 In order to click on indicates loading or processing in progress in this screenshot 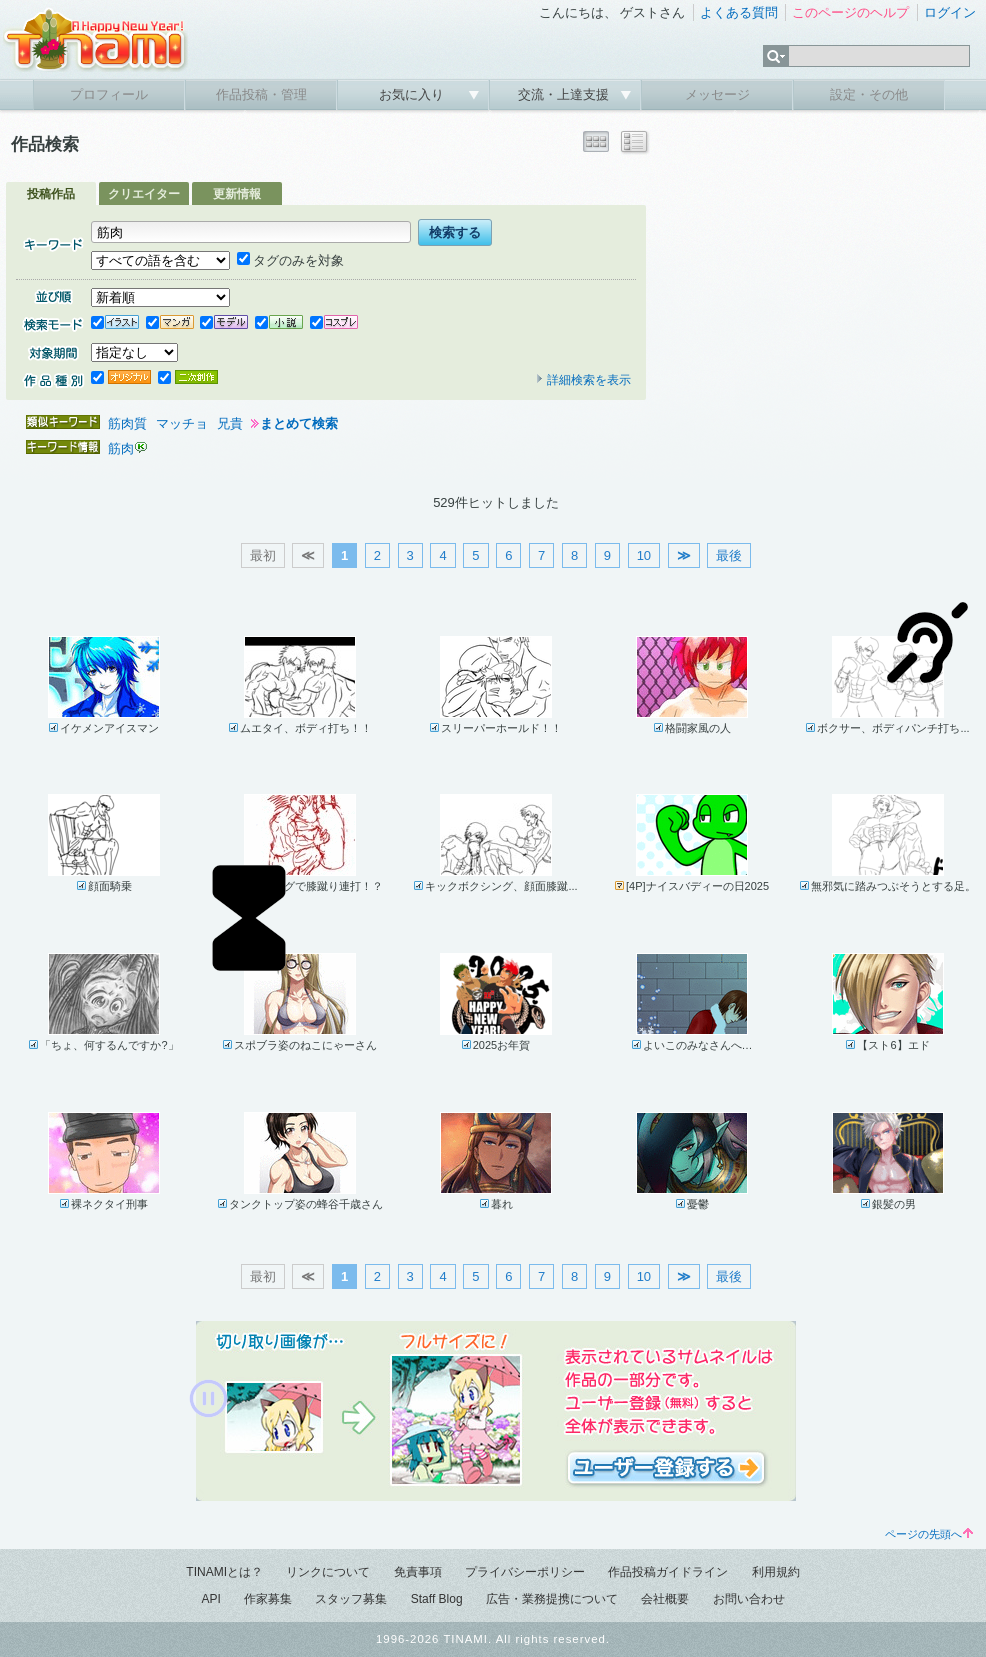, I will do `click(249, 918)`.